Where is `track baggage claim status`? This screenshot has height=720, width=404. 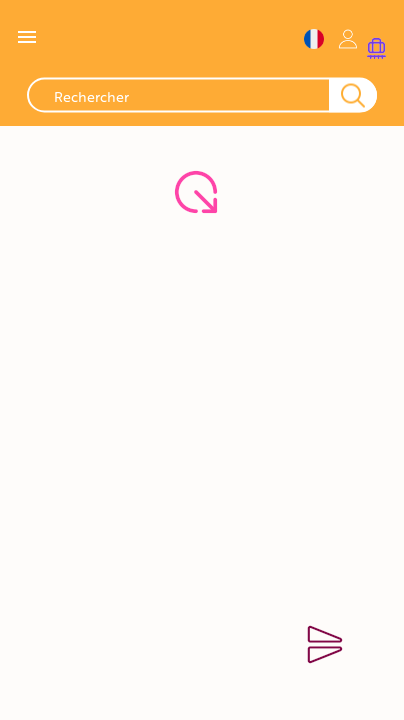 track baggage claim status is located at coordinates (376, 48).